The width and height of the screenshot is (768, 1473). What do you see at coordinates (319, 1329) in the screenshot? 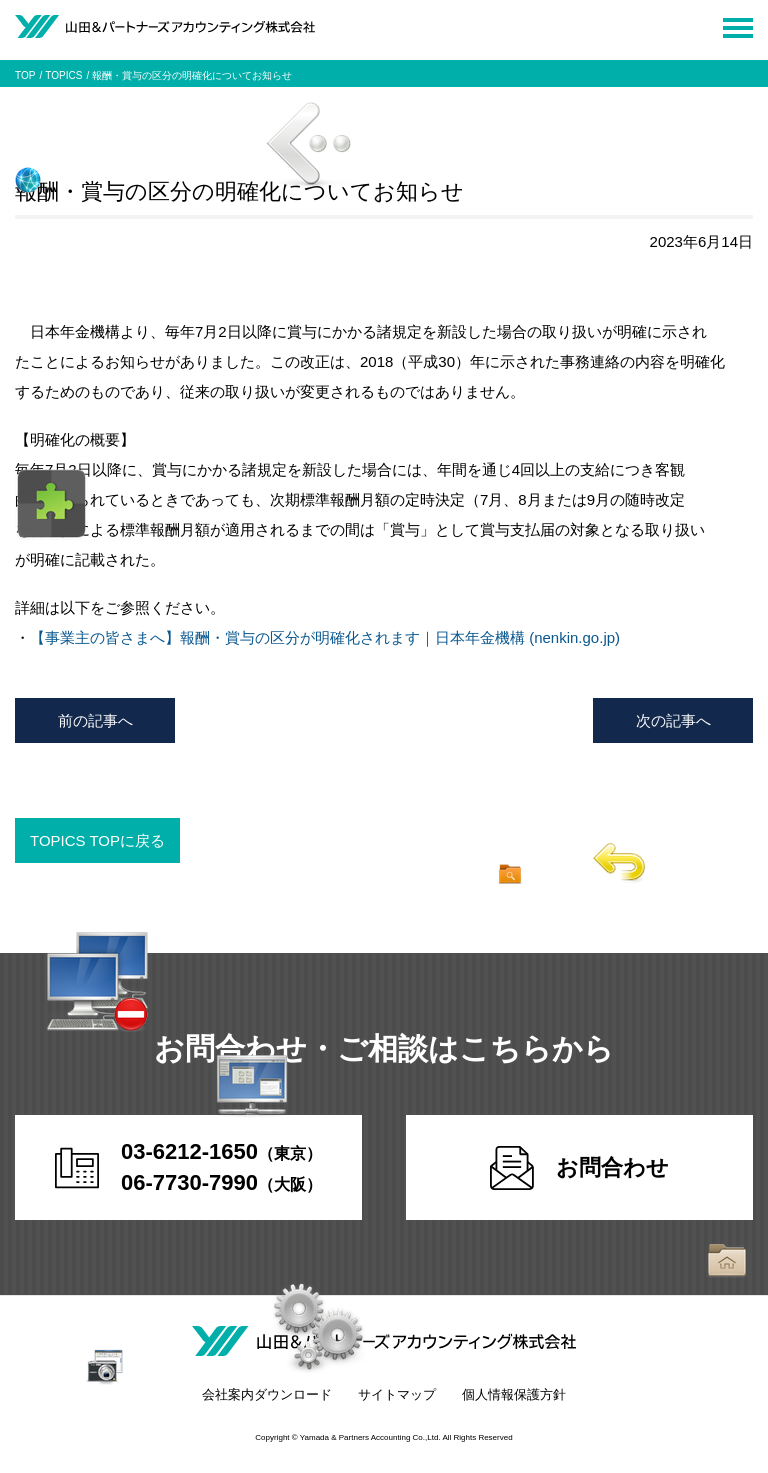
I see `run a system process or script` at bounding box center [319, 1329].